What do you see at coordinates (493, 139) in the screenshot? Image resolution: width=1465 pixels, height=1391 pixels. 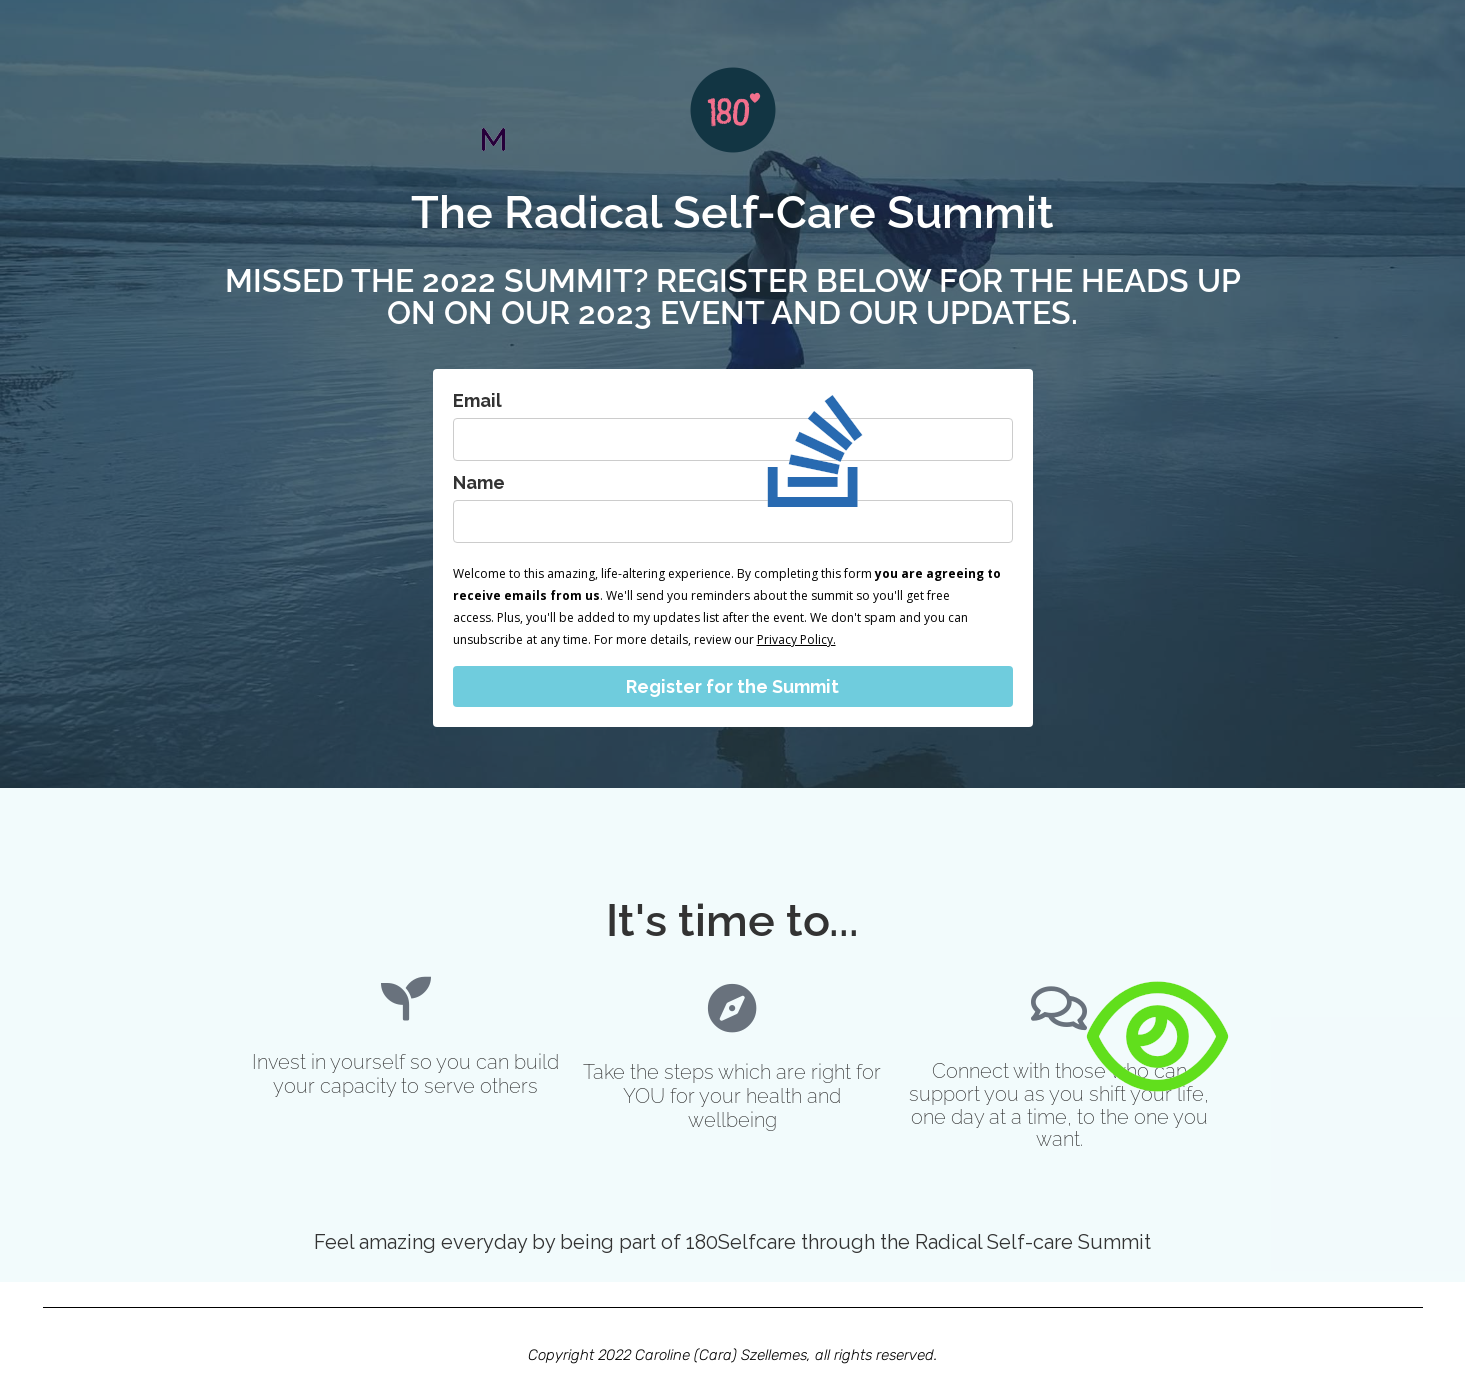 I see `indicates items starting with the letter M` at bounding box center [493, 139].